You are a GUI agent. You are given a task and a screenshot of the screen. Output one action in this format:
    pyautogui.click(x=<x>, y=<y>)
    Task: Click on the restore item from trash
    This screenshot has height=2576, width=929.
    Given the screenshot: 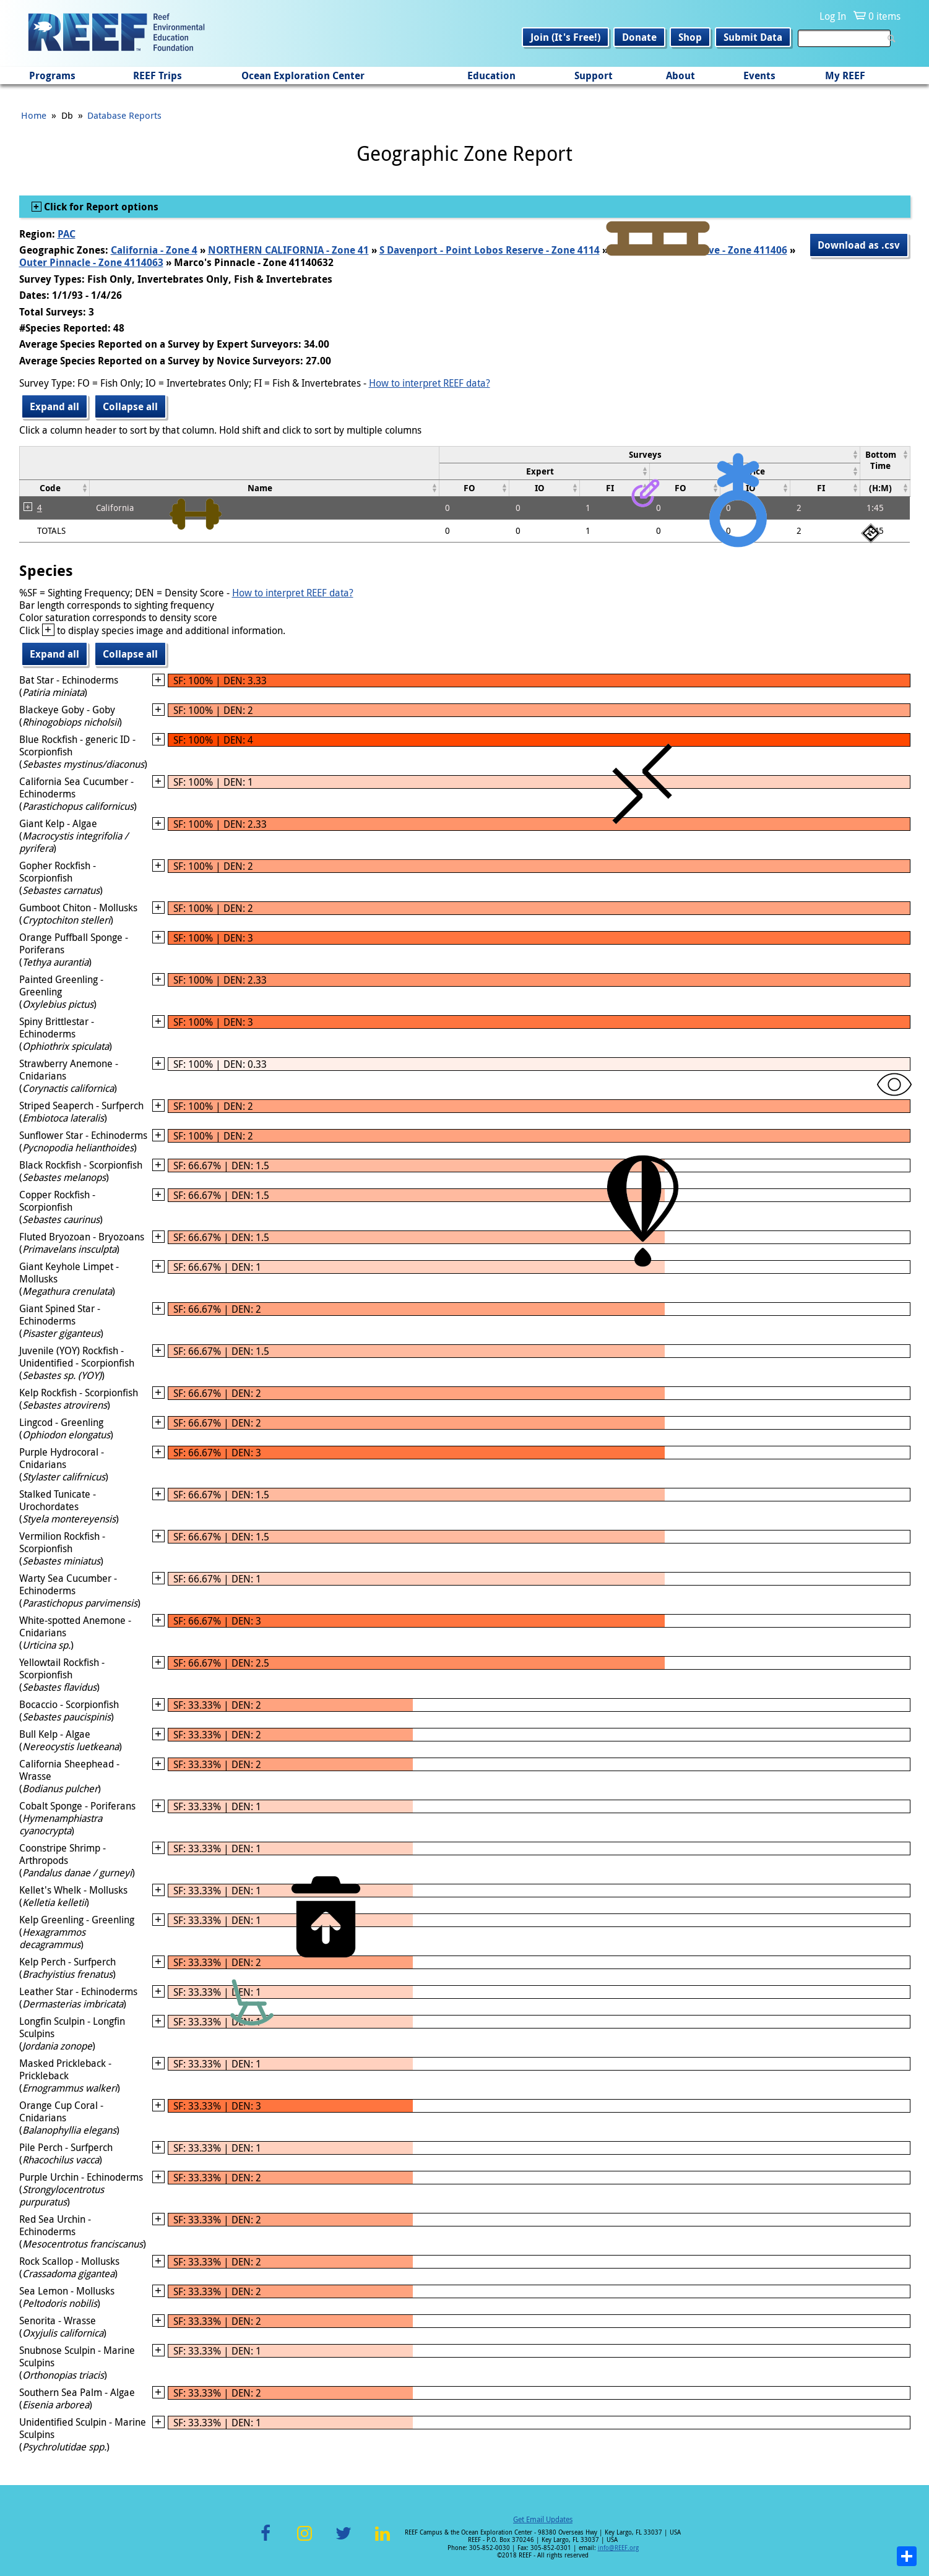 What is the action you would take?
    pyautogui.click(x=326, y=1918)
    